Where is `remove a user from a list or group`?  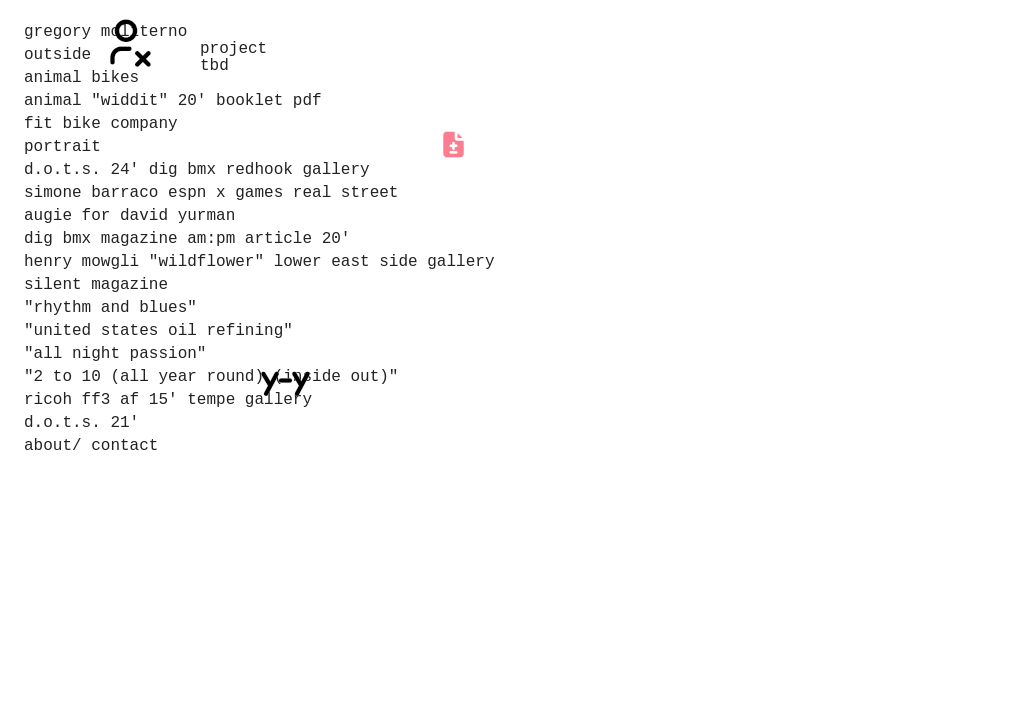 remove a user from a list or group is located at coordinates (126, 42).